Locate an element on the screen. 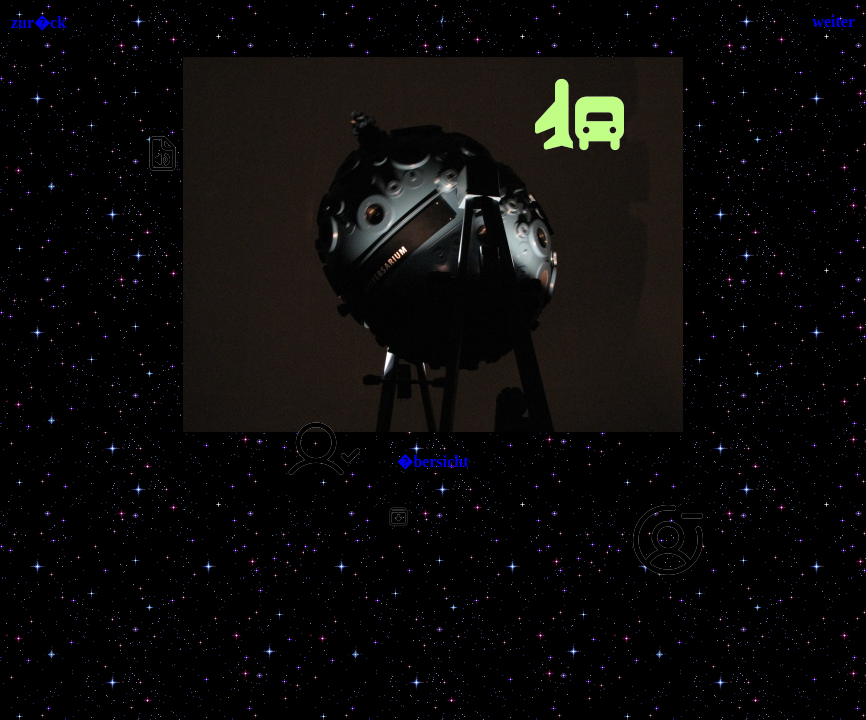  remove a user from your contacts is located at coordinates (668, 540).